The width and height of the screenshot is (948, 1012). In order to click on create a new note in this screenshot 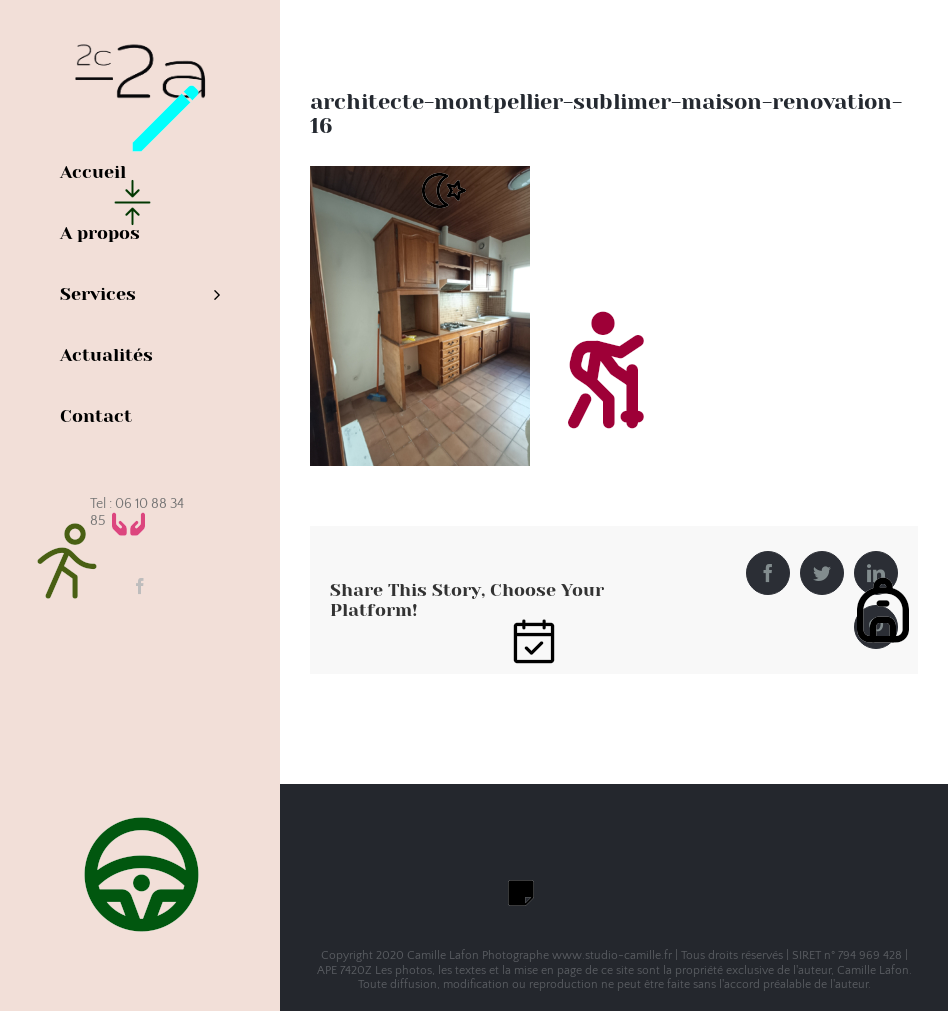, I will do `click(521, 893)`.